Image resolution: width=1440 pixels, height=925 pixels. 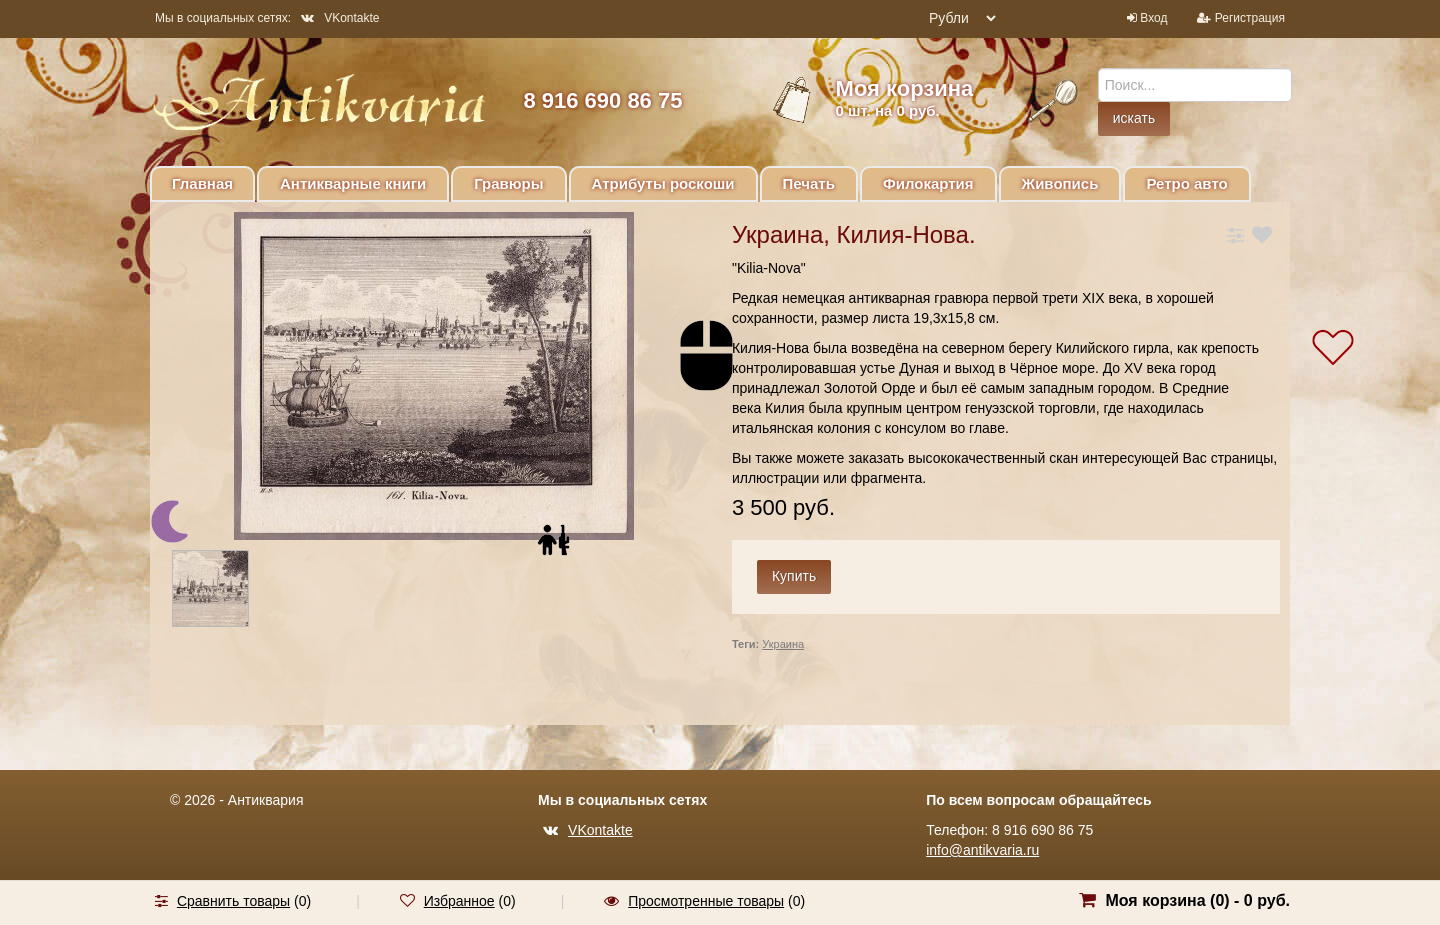 What do you see at coordinates (706, 355) in the screenshot?
I see `indicates mouse input device settings` at bounding box center [706, 355].